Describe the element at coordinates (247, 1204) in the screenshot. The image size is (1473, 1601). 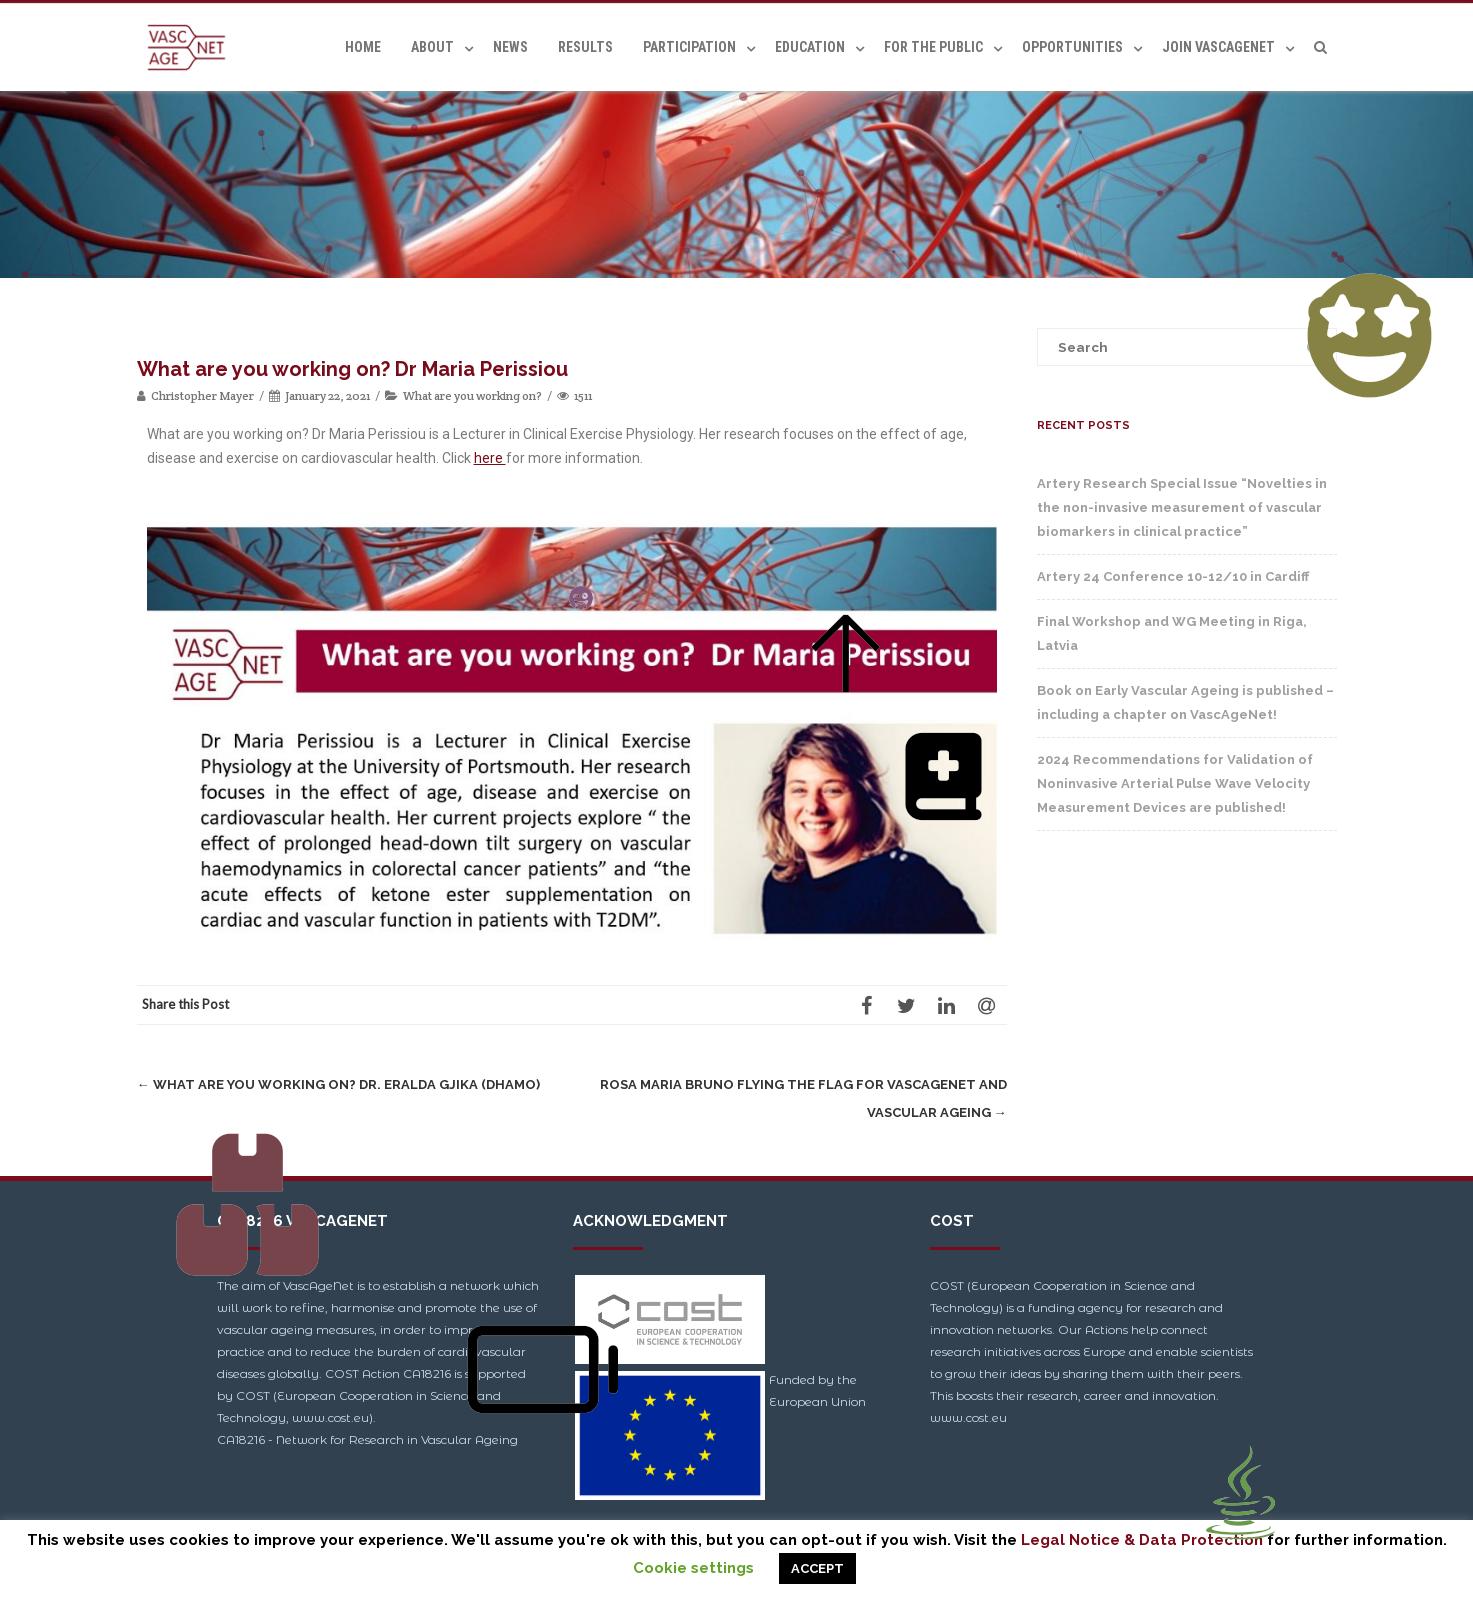
I see `view inventory or stock items` at that location.